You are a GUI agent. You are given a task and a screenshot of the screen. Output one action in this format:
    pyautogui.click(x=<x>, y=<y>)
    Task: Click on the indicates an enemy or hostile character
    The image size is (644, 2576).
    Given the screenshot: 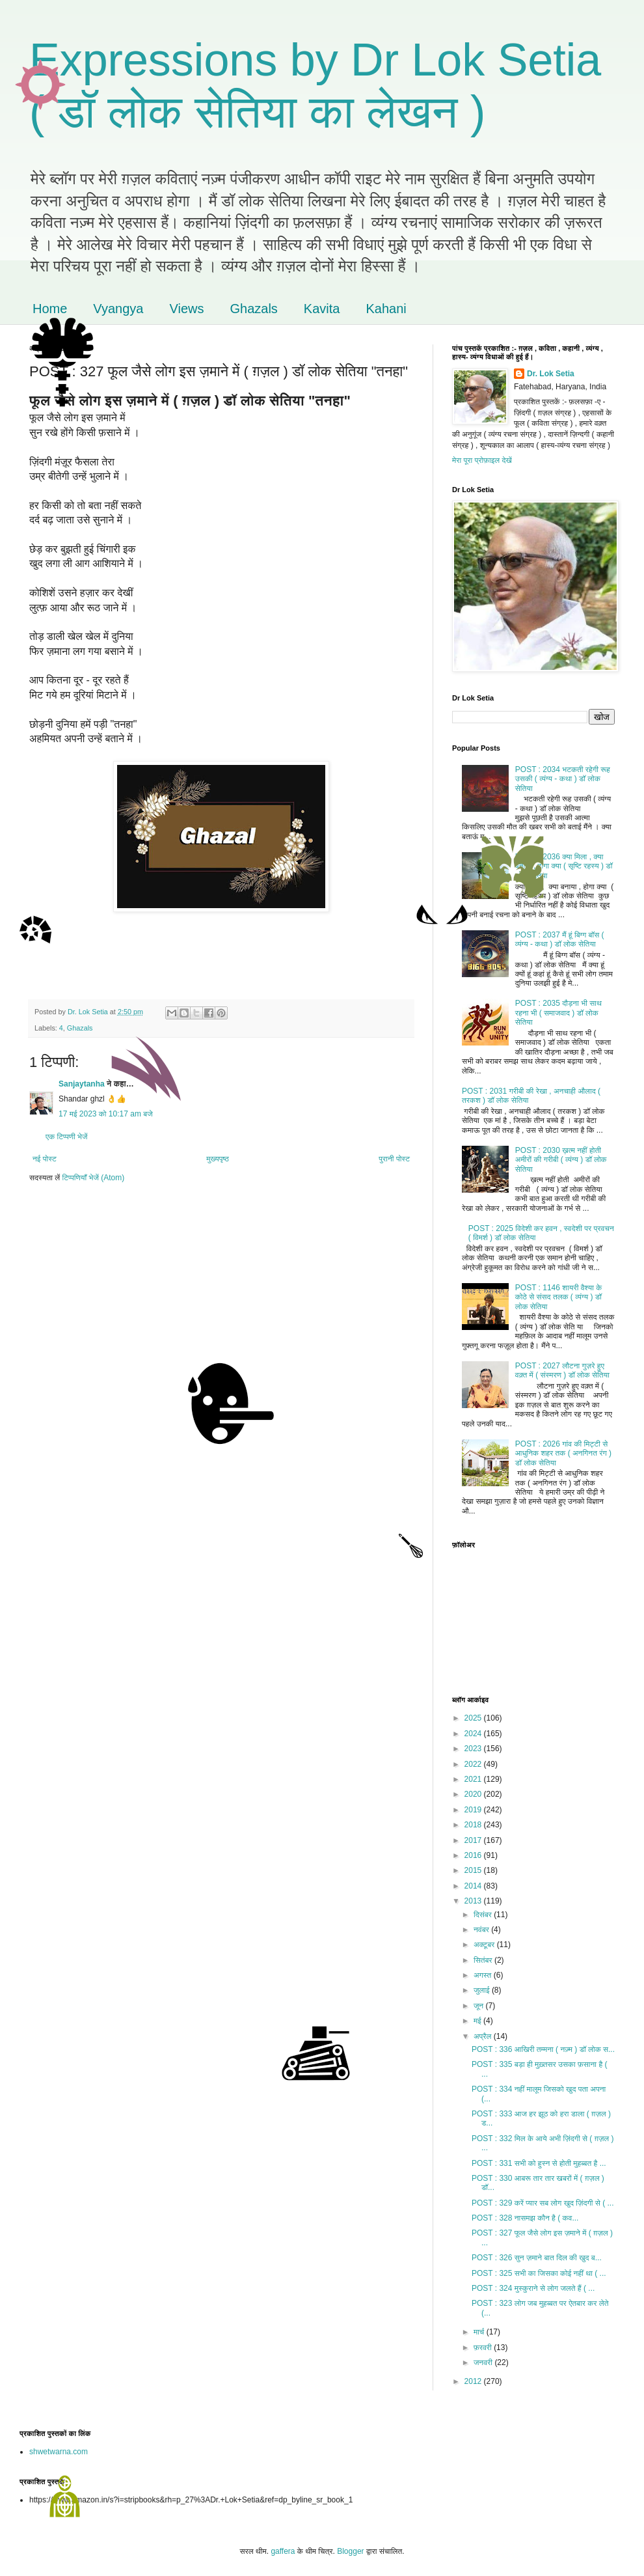 What is the action you would take?
    pyautogui.click(x=442, y=914)
    